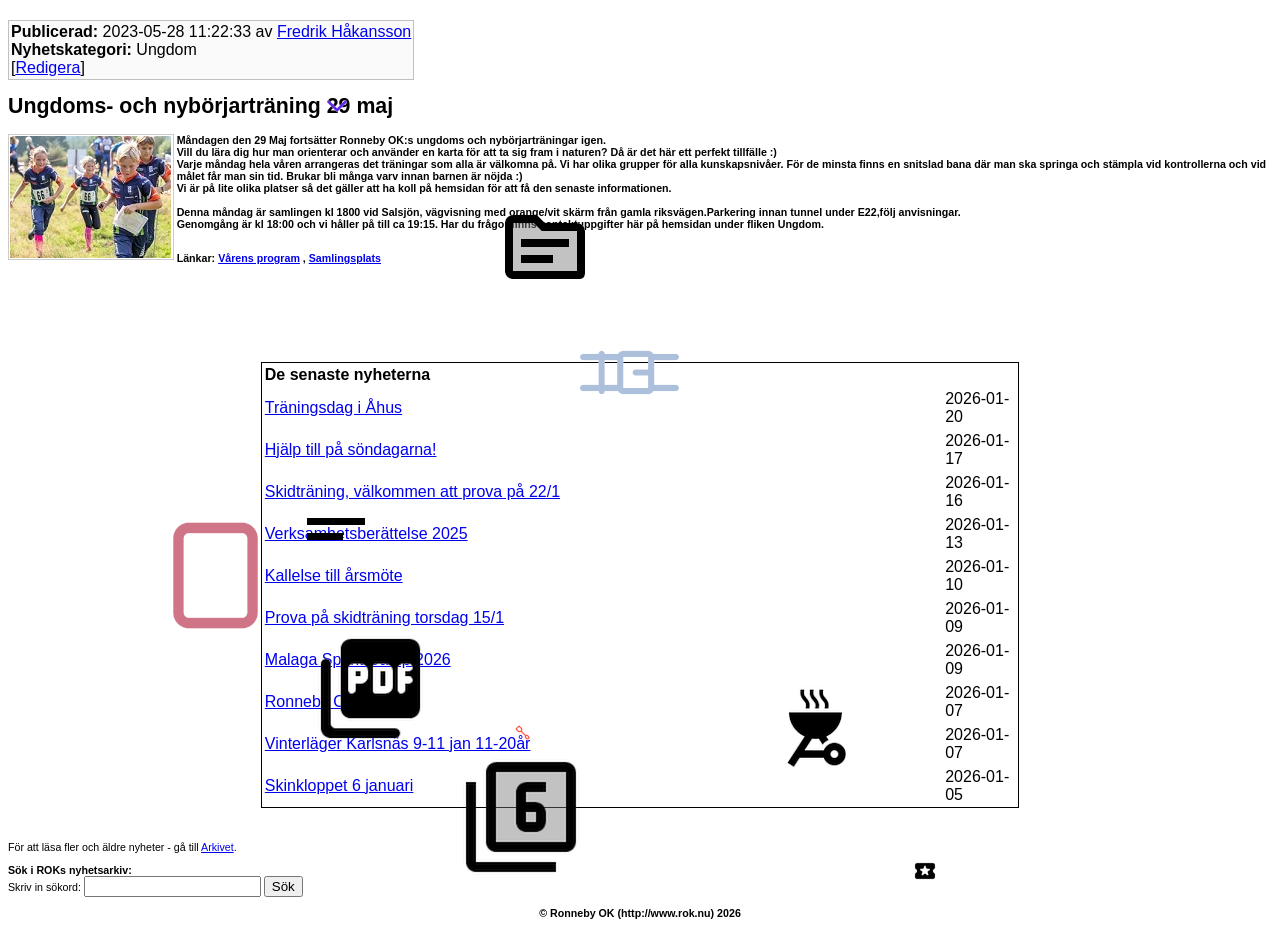  What do you see at coordinates (522, 732) in the screenshot?
I see `access grilling or barbecue tools` at bounding box center [522, 732].